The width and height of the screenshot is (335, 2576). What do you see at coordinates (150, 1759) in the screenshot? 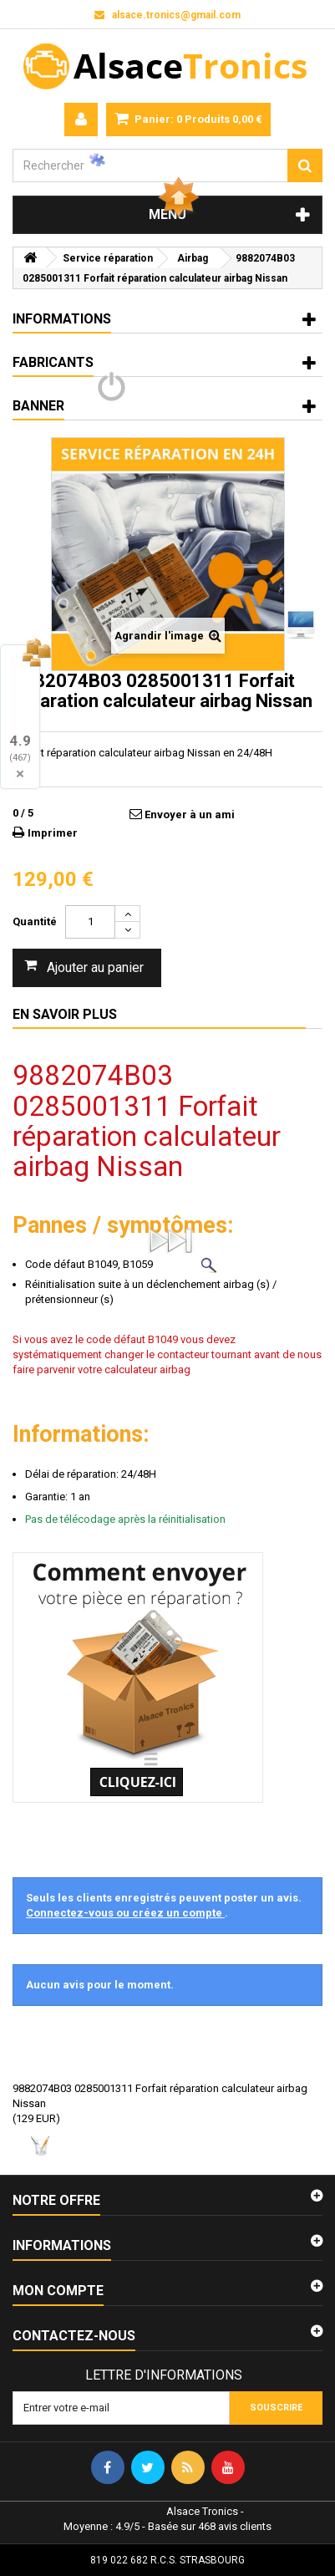
I see `justify text to fill both margins` at bounding box center [150, 1759].